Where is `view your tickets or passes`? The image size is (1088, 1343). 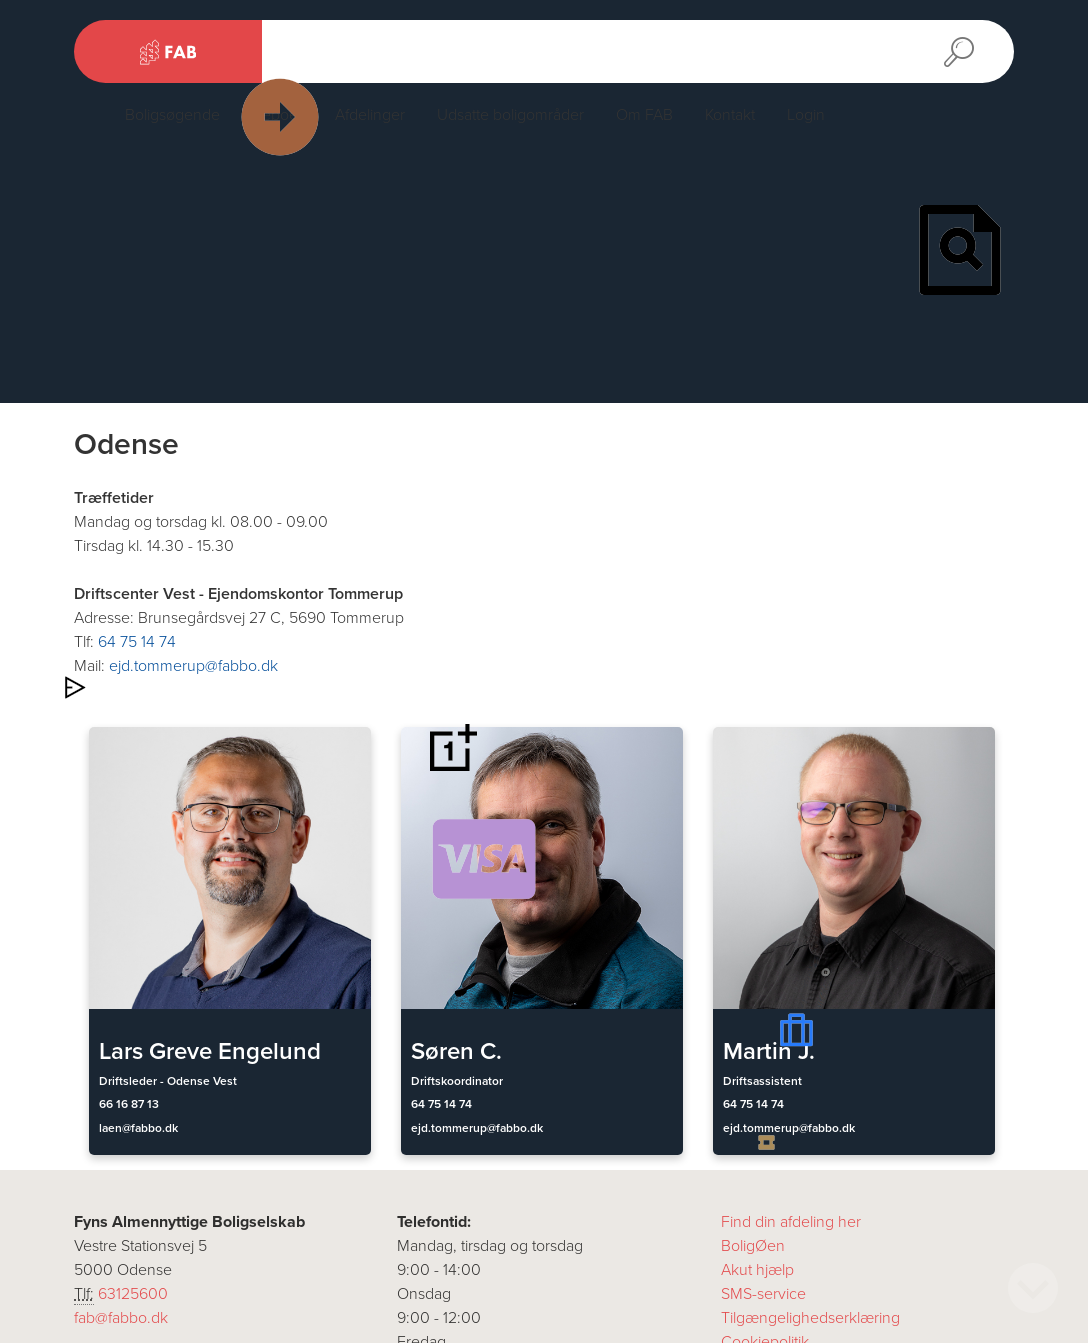
view your tickets or passes is located at coordinates (766, 1142).